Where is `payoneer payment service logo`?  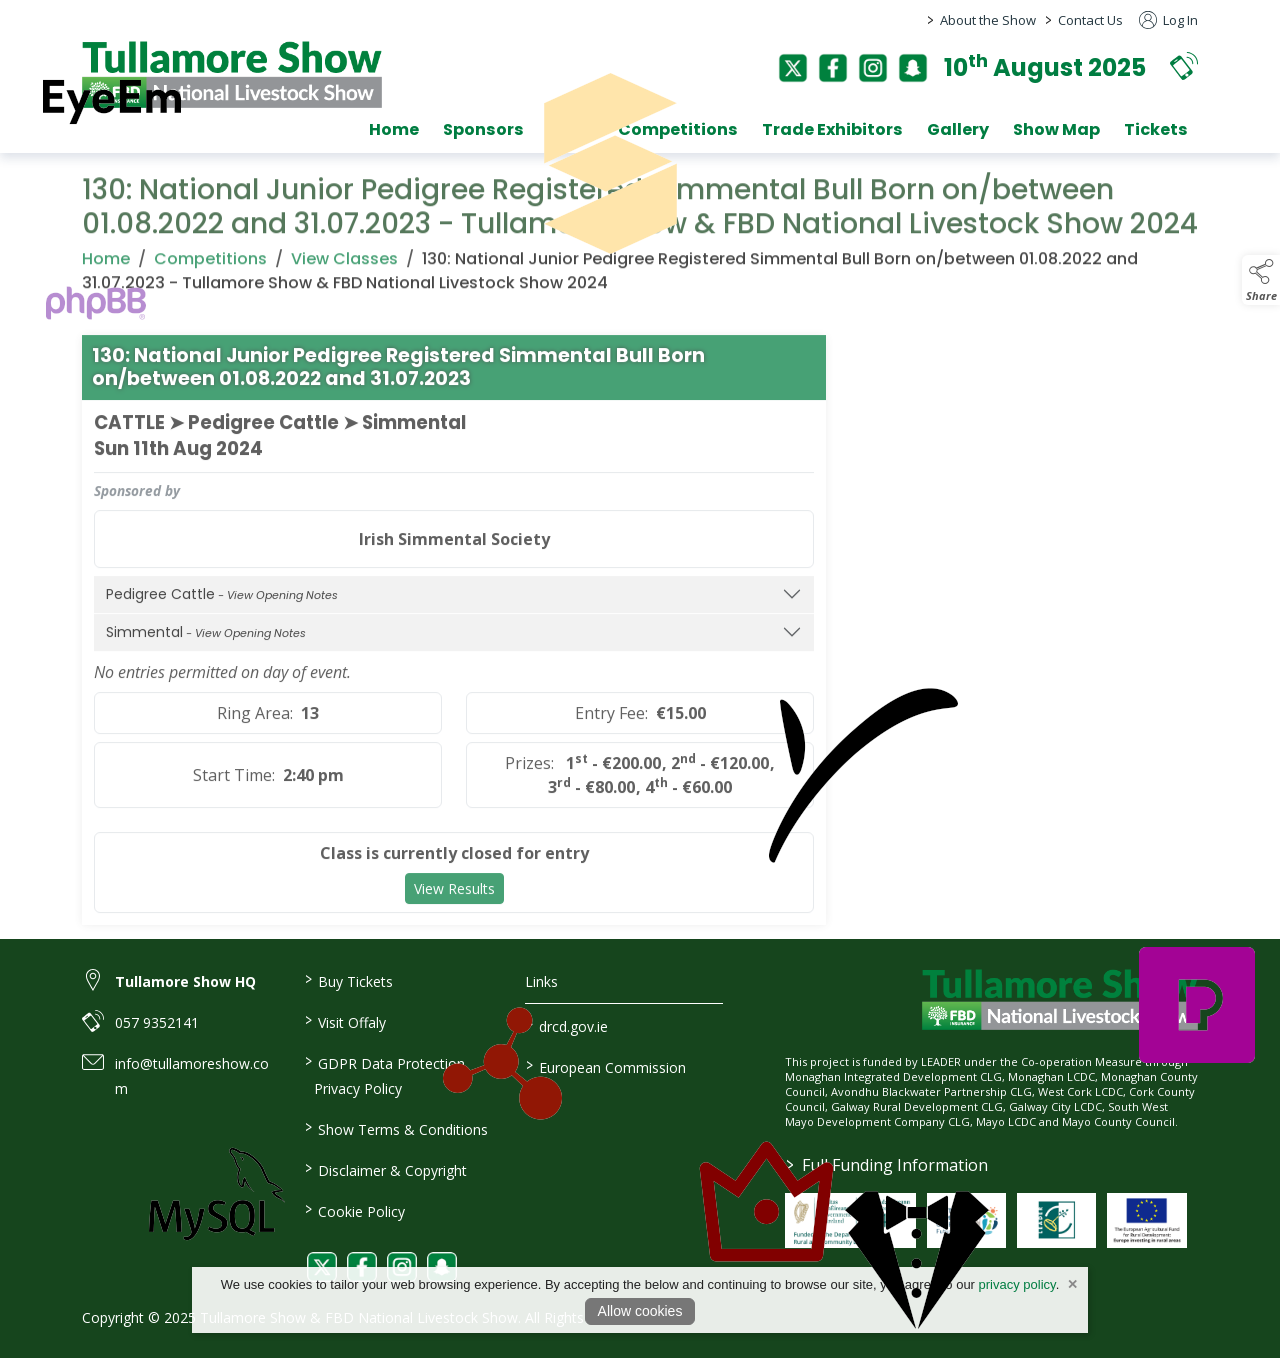
payoneer payment service logo is located at coordinates (863, 775).